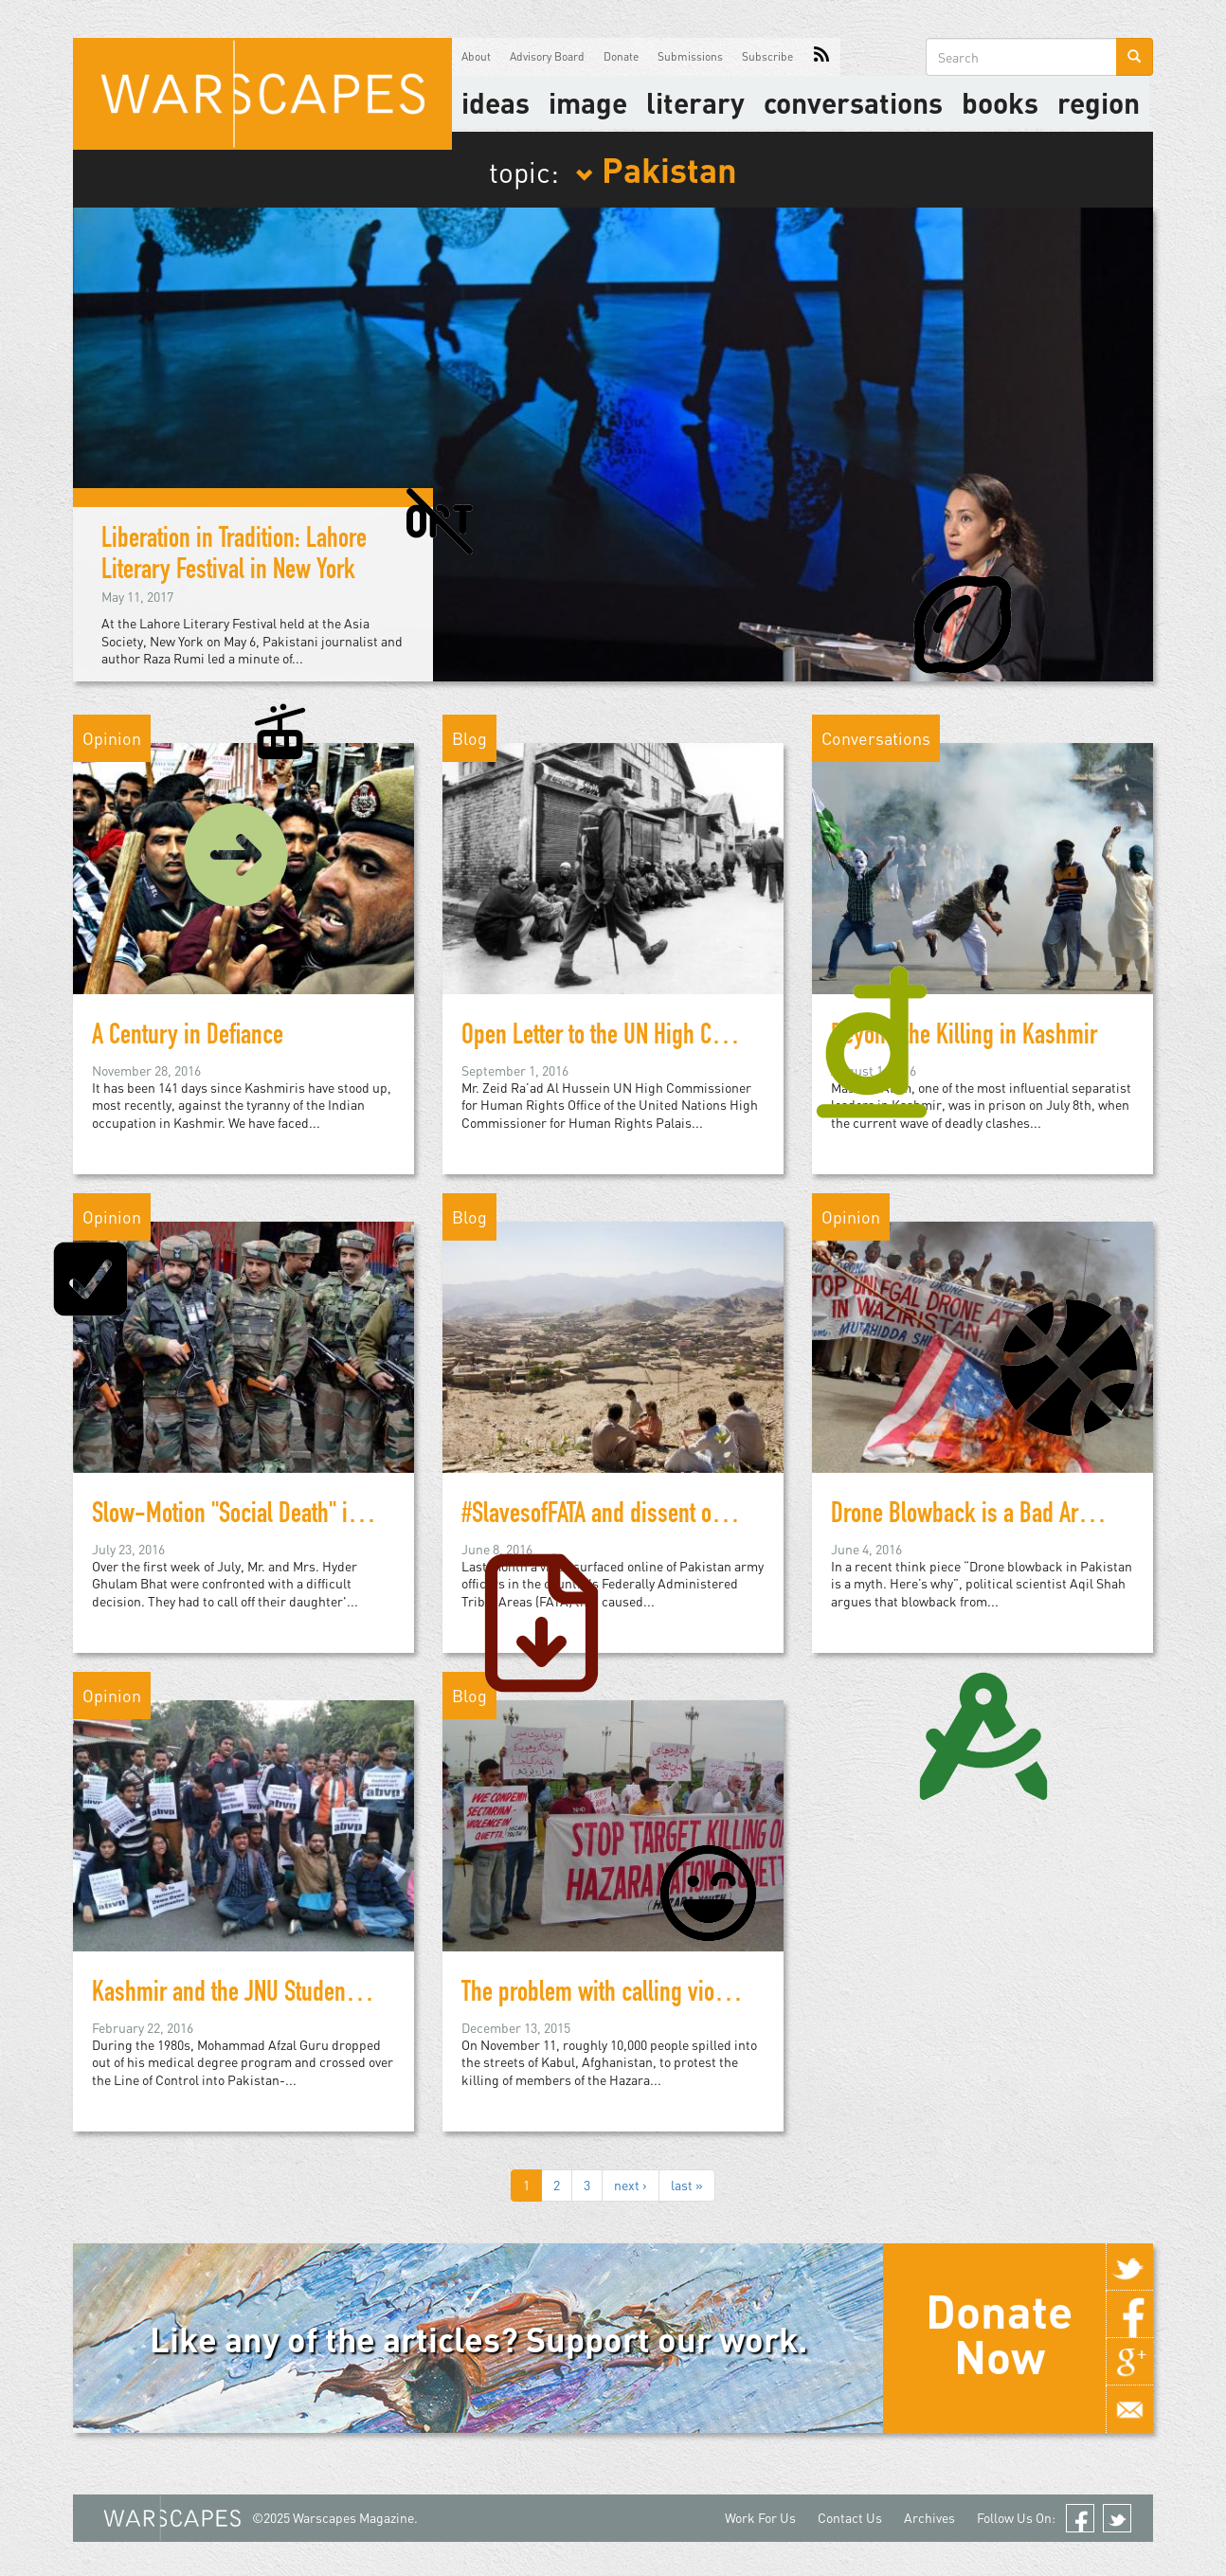 The width and height of the screenshot is (1226, 2576). I want to click on confirm or submit an action, so click(90, 1279).